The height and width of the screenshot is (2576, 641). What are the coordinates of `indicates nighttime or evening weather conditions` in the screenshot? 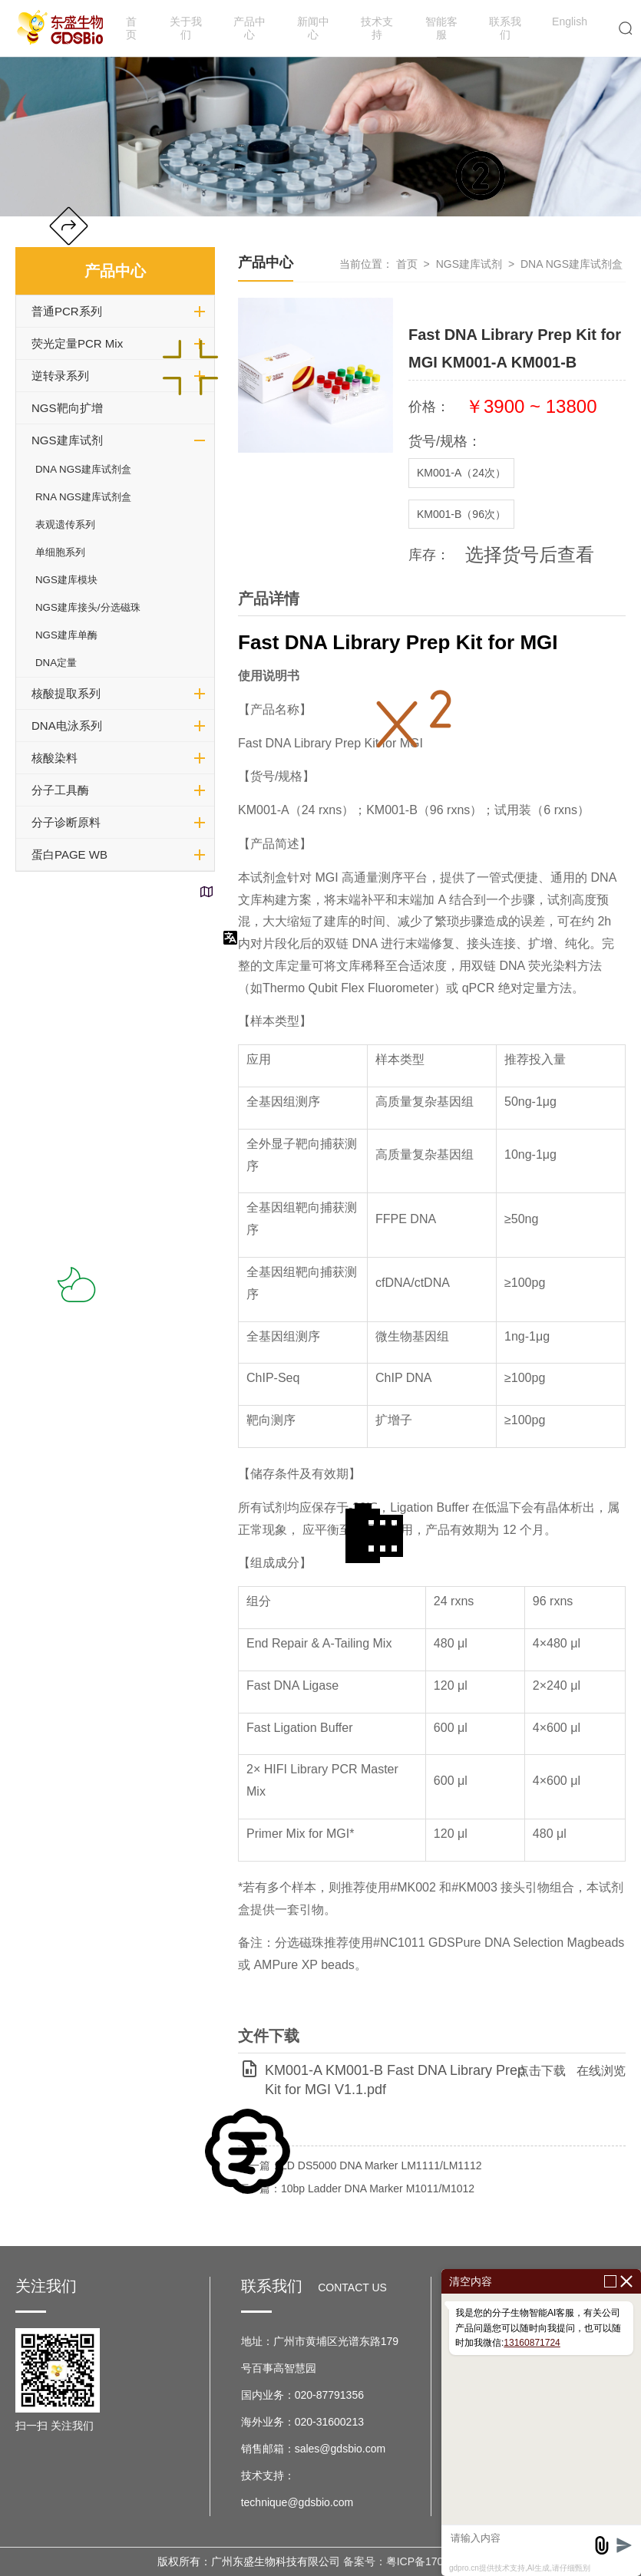 It's located at (75, 1286).